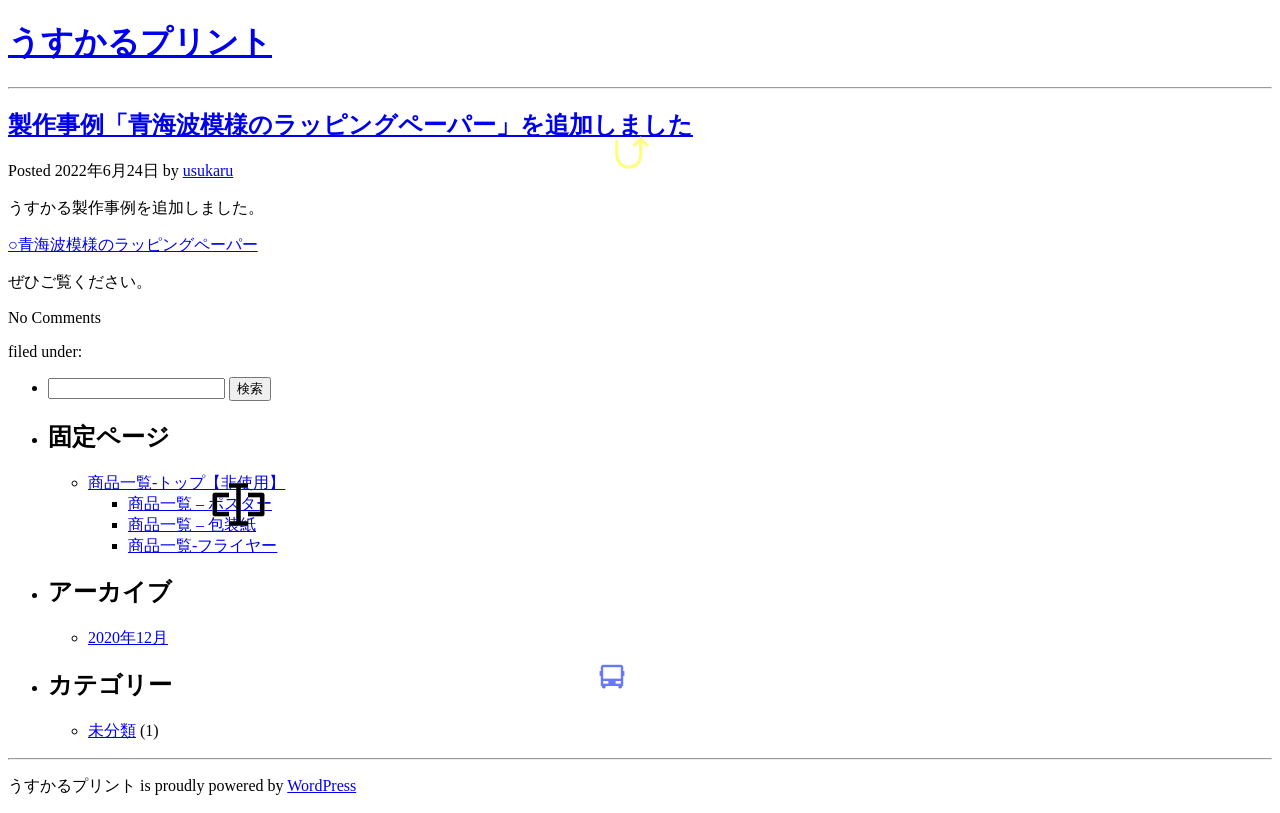  What do you see at coordinates (612, 676) in the screenshot?
I see `view public transit options` at bounding box center [612, 676].